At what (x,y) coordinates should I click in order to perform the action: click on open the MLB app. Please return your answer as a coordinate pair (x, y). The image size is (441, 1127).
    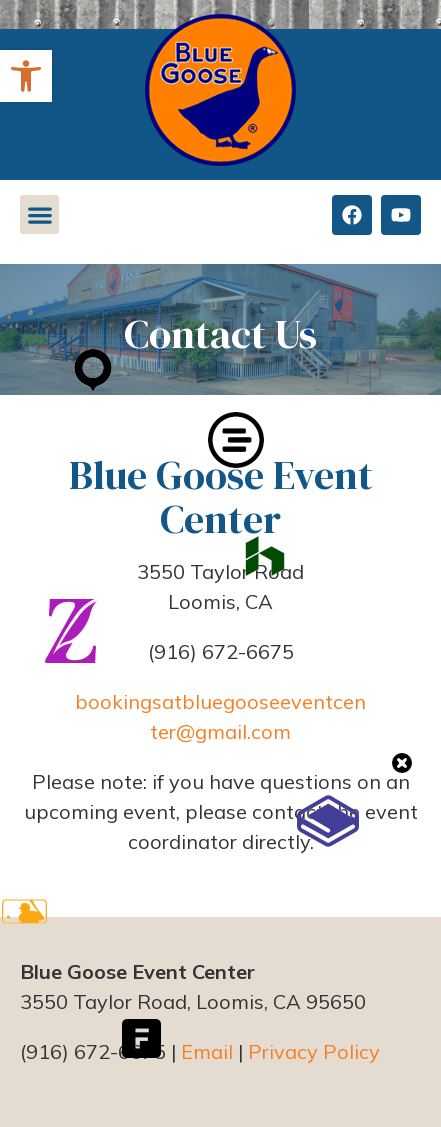
    Looking at the image, I should click on (24, 911).